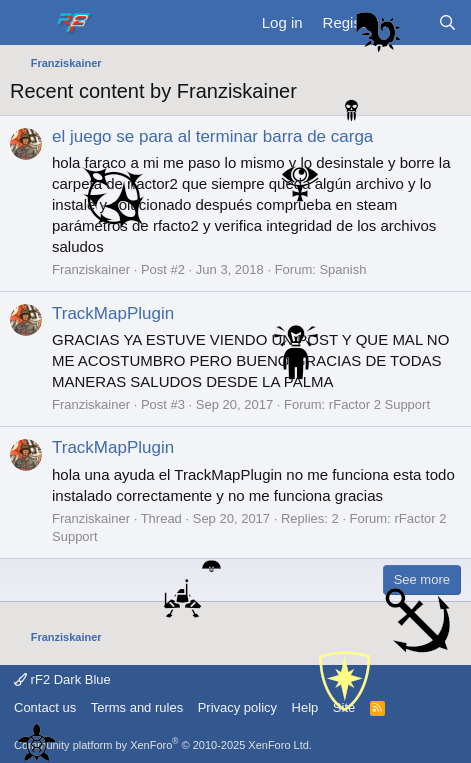 The width and height of the screenshot is (471, 763). Describe the element at coordinates (296, 352) in the screenshot. I see `indicates smart or intelligent feature enabled` at that location.